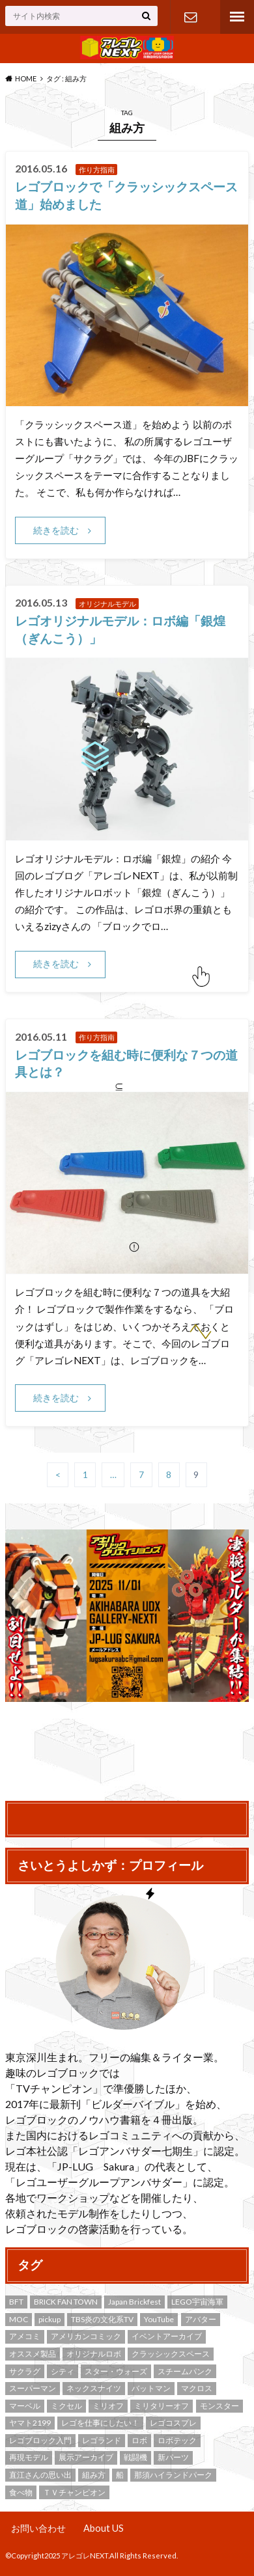 This screenshot has width=254, height=2576. Describe the element at coordinates (201, 1332) in the screenshot. I see `toggle triangle waveform in audio synthesizer` at that location.